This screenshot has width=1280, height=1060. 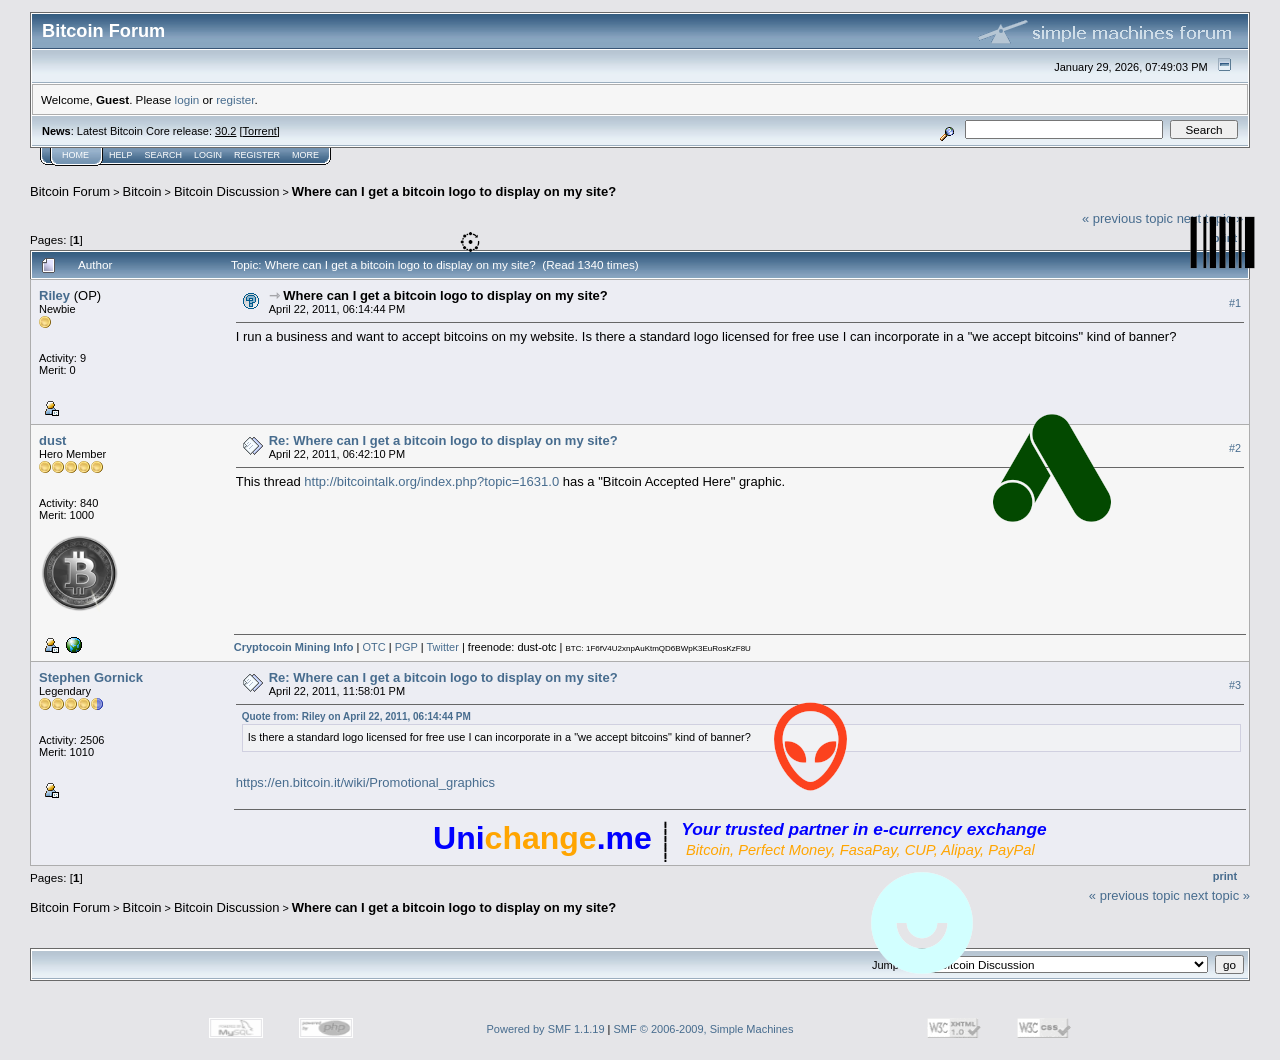 What do you see at coordinates (1052, 468) in the screenshot?
I see `access google ads dashboard` at bounding box center [1052, 468].